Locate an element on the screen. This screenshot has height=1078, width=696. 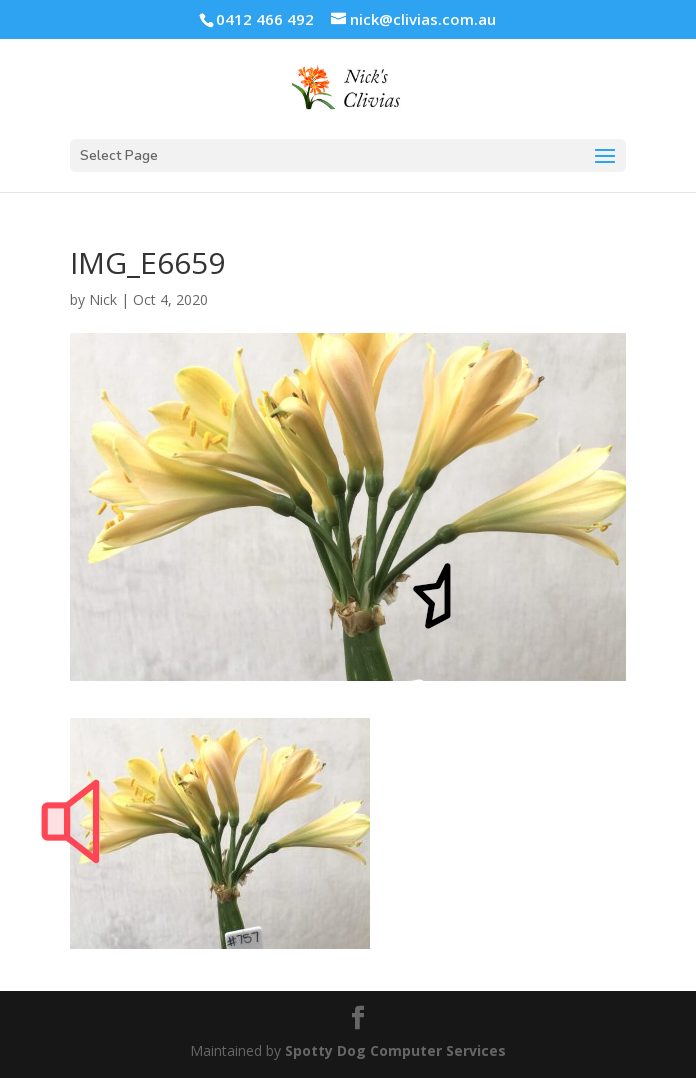
speaker with no audio output is located at coordinates (86, 821).